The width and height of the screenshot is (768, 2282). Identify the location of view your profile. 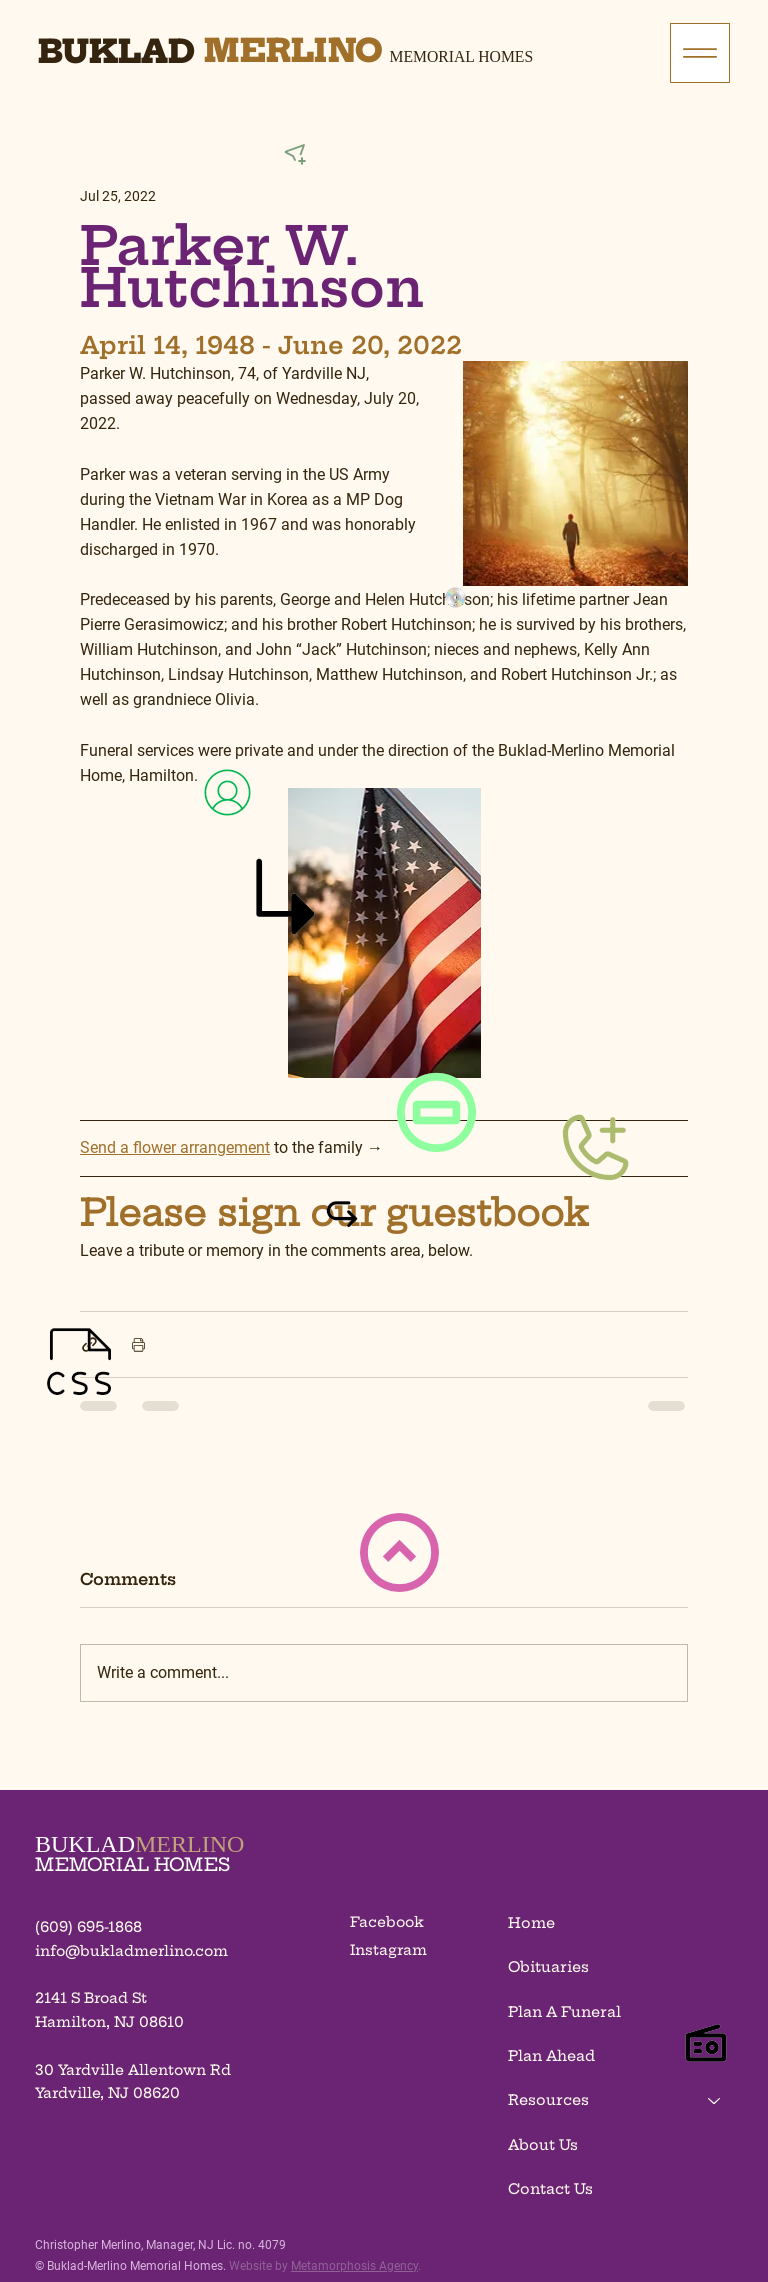
(227, 792).